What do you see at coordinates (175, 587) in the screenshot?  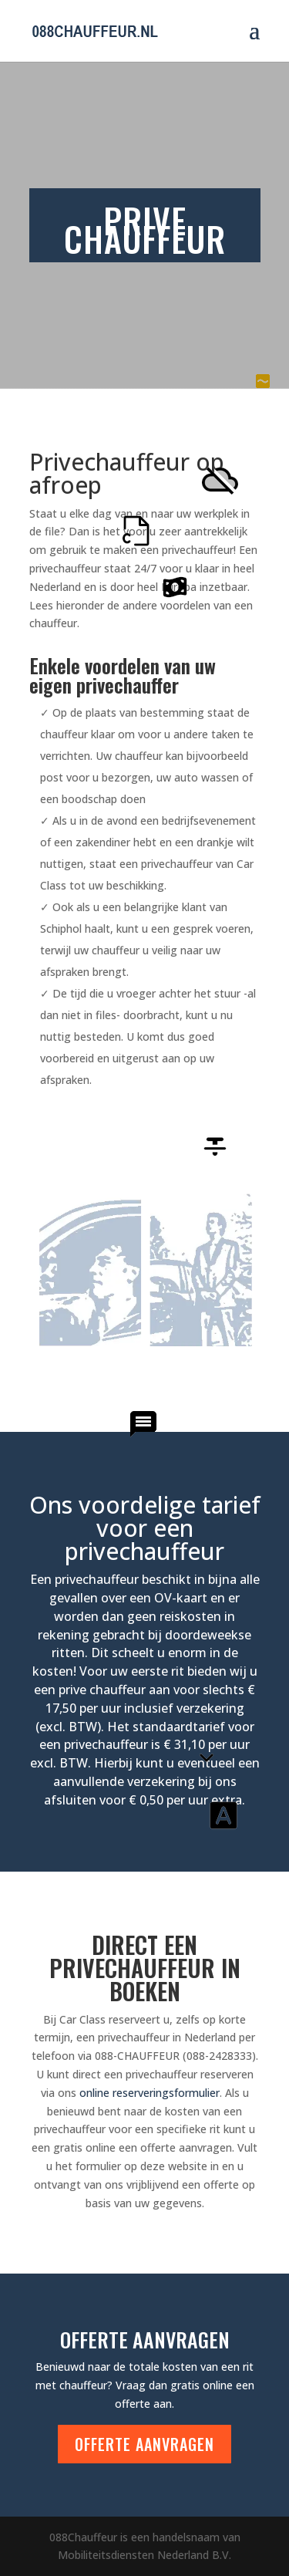 I see `view payment or billing information` at bounding box center [175, 587].